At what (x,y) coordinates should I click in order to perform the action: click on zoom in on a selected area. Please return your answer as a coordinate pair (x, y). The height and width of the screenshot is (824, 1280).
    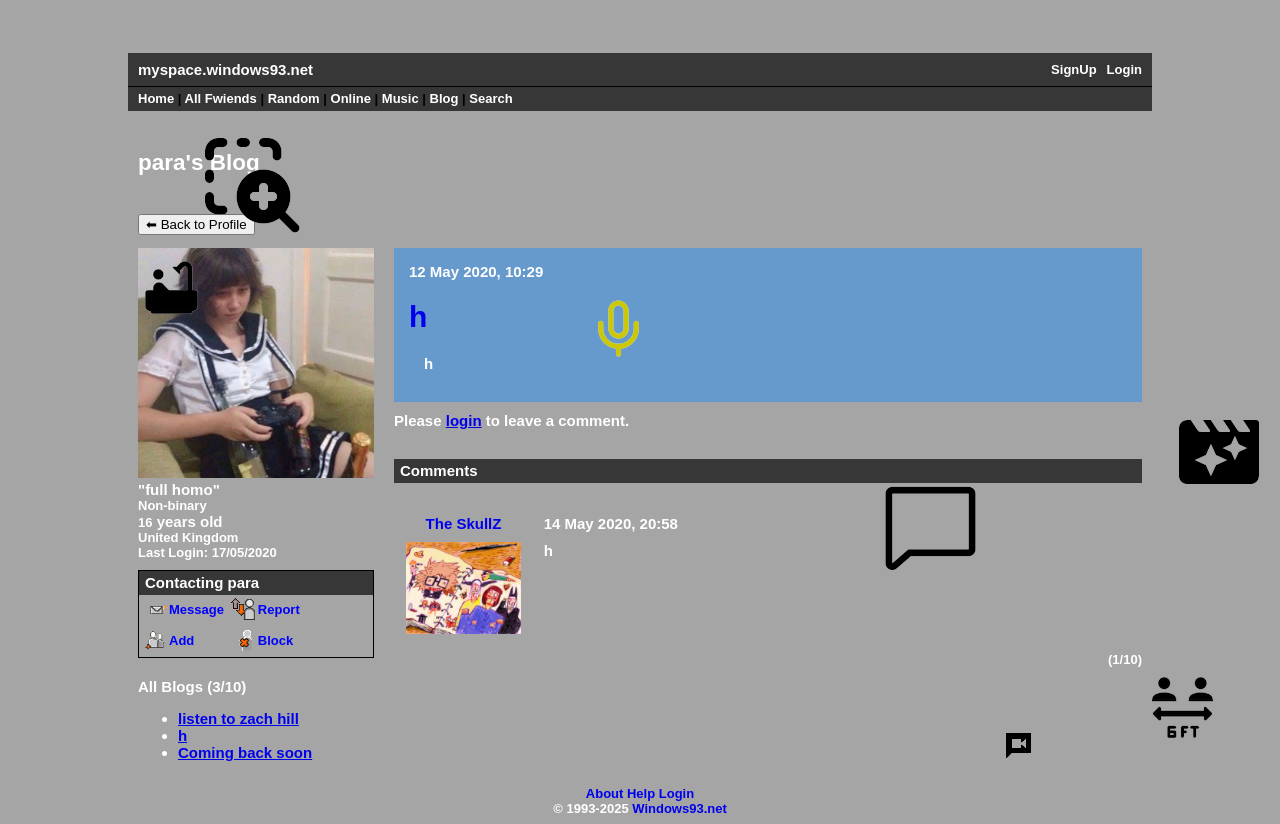
    Looking at the image, I should click on (250, 183).